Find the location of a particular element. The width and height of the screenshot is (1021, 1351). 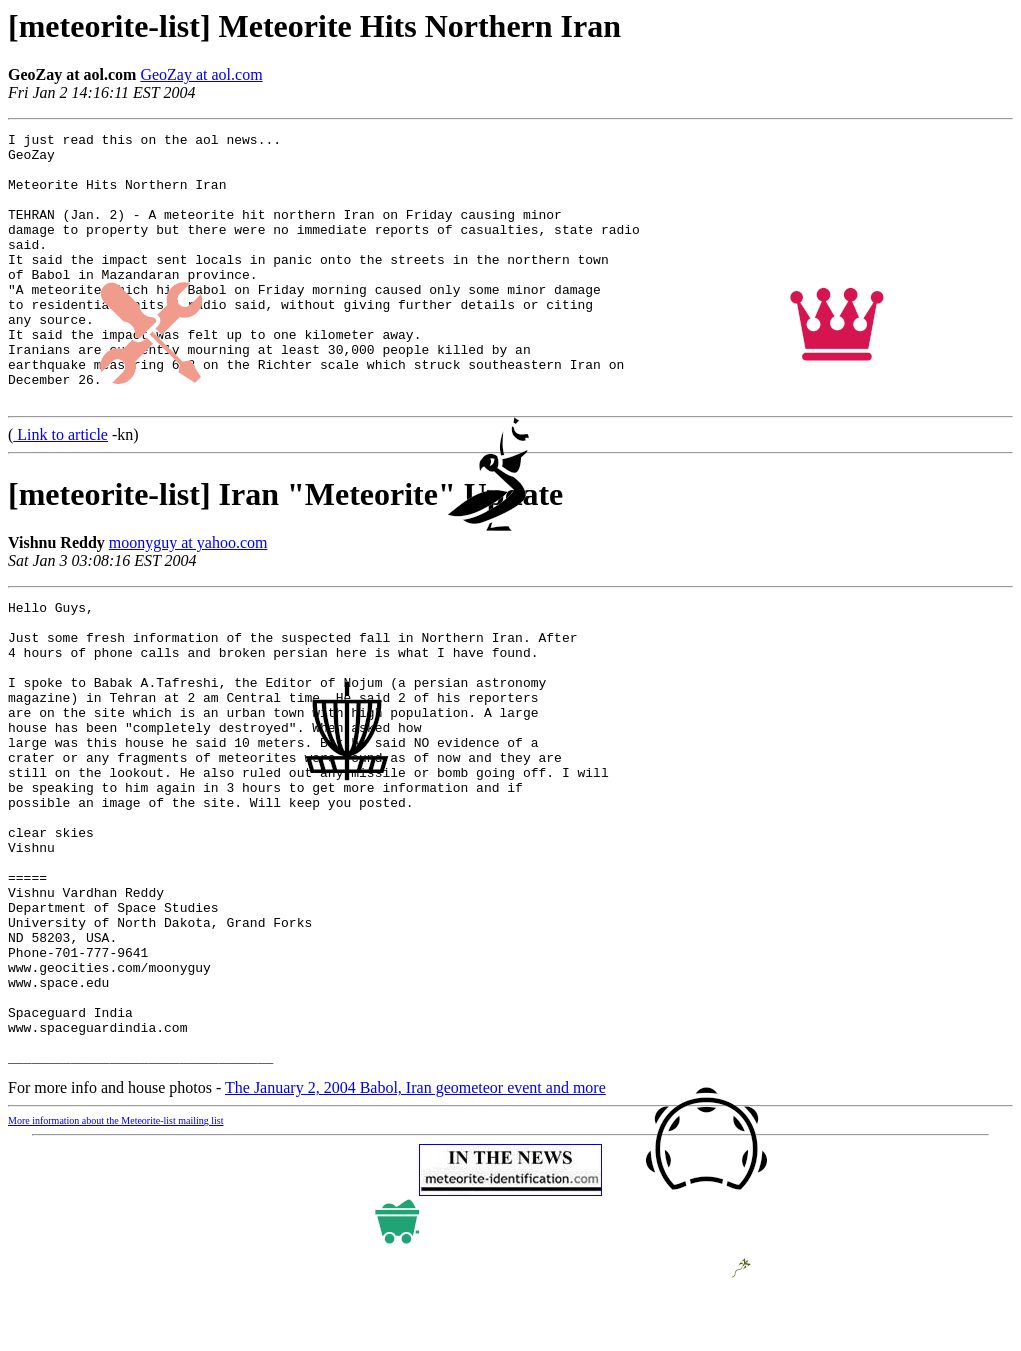

access disc golf course information is located at coordinates (347, 731).